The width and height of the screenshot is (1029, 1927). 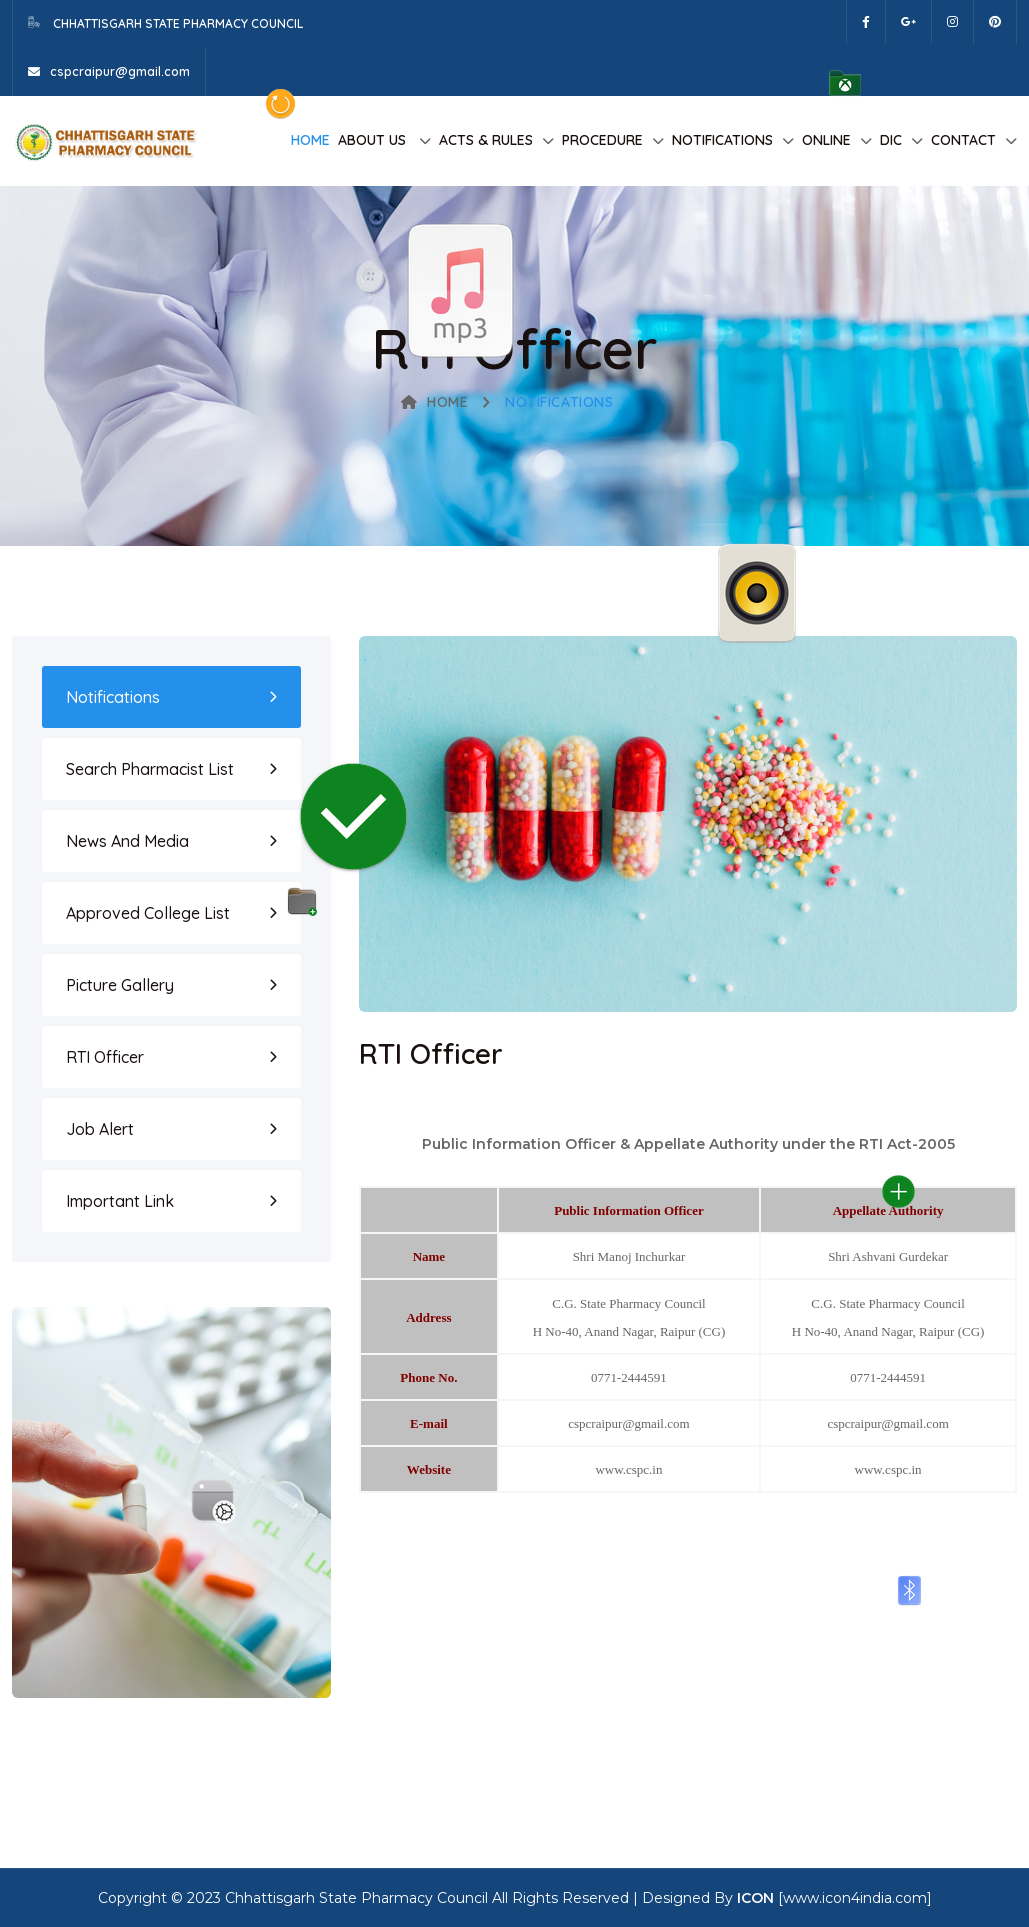 I want to click on add a new item to a list, so click(x=898, y=1191).